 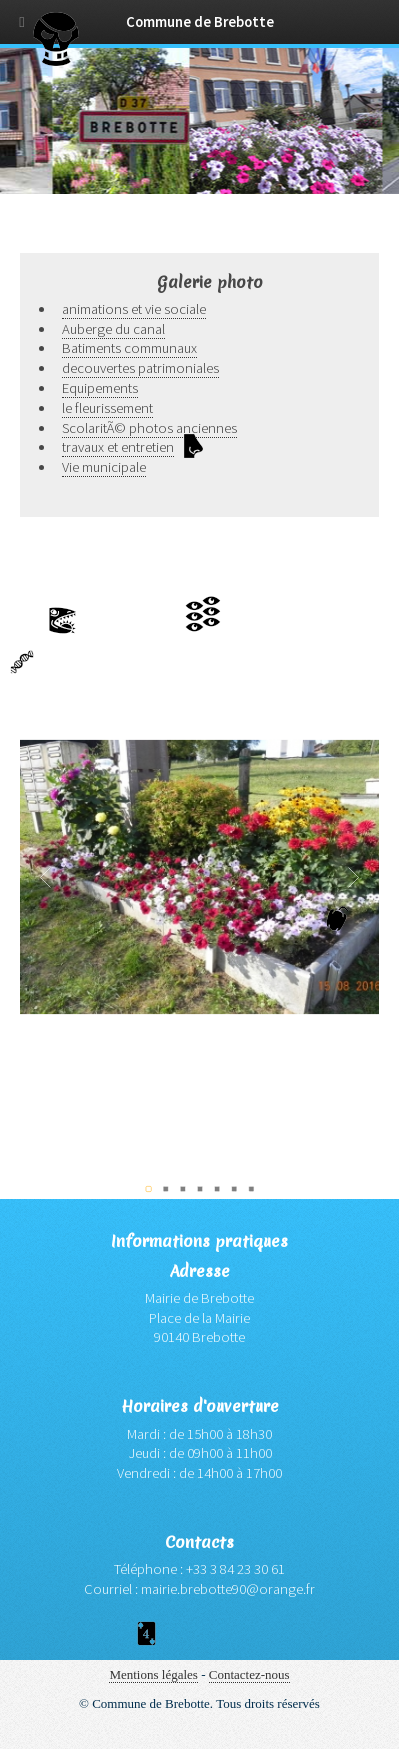 What do you see at coordinates (56, 39) in the screenshot?
I see `access pirate or nautical themed game content` at bounding box center [56, 39].